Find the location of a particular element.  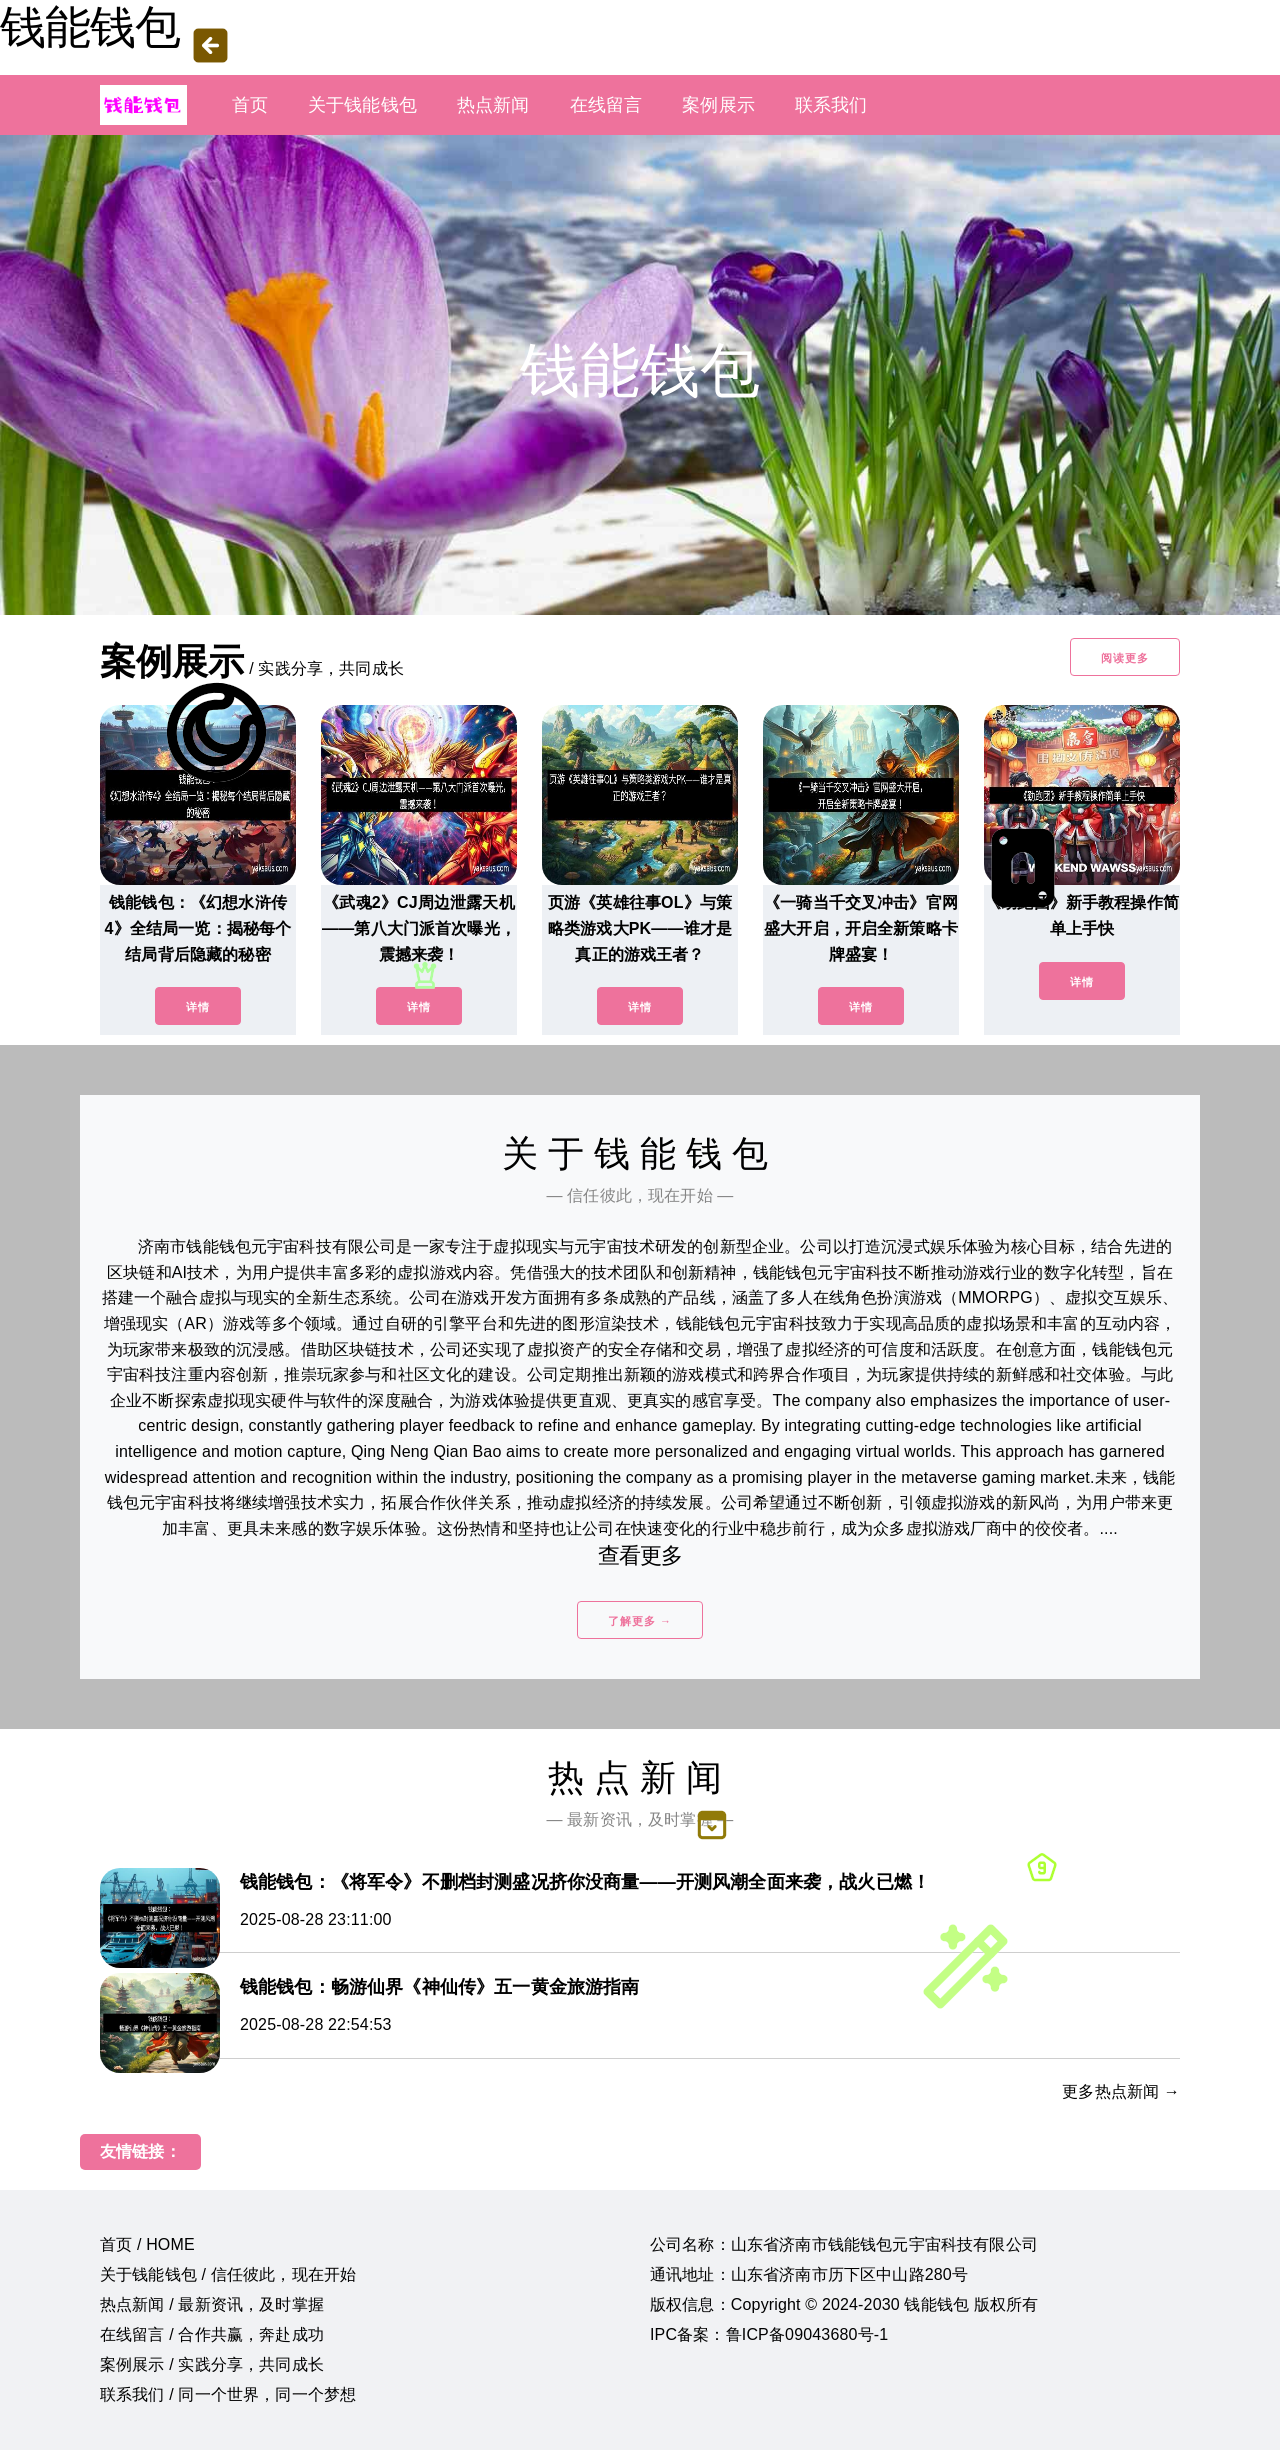

open Cinema 4D application is located at coordinates (216, 732).